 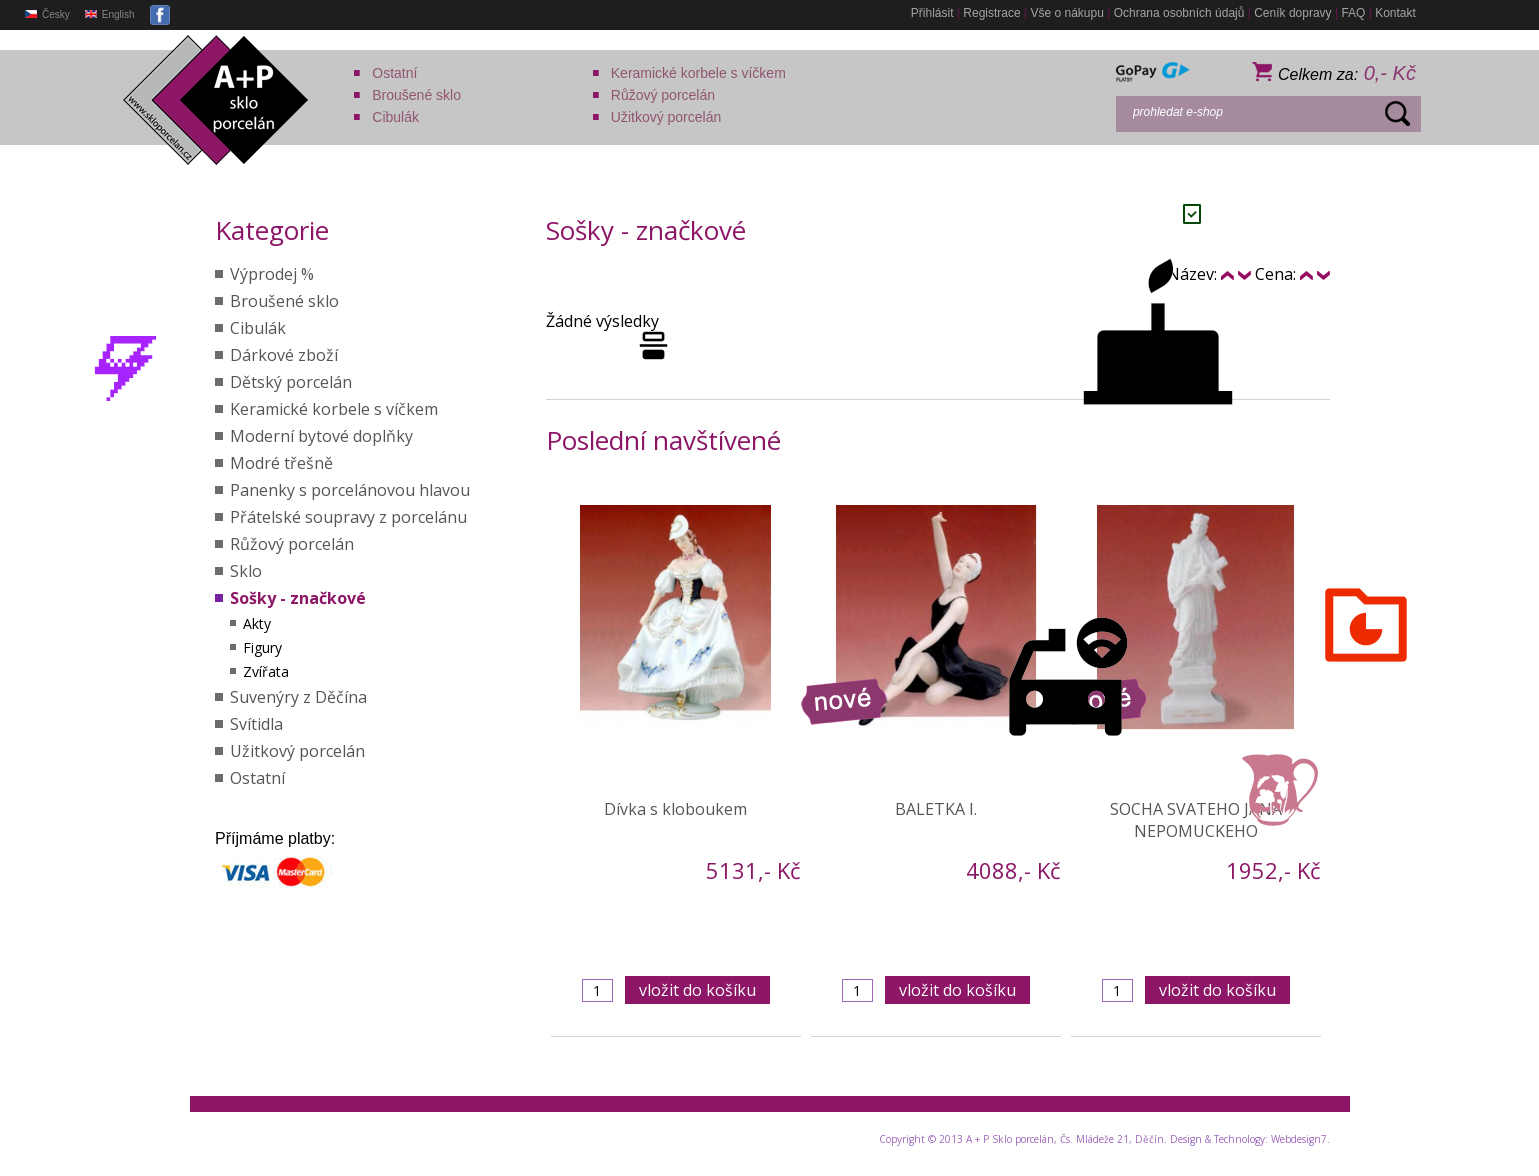 What do you see at coordinates (1366, 625) in the screenshot?
I see `access analytics or reports folder` at bounding box center [1366, 625].